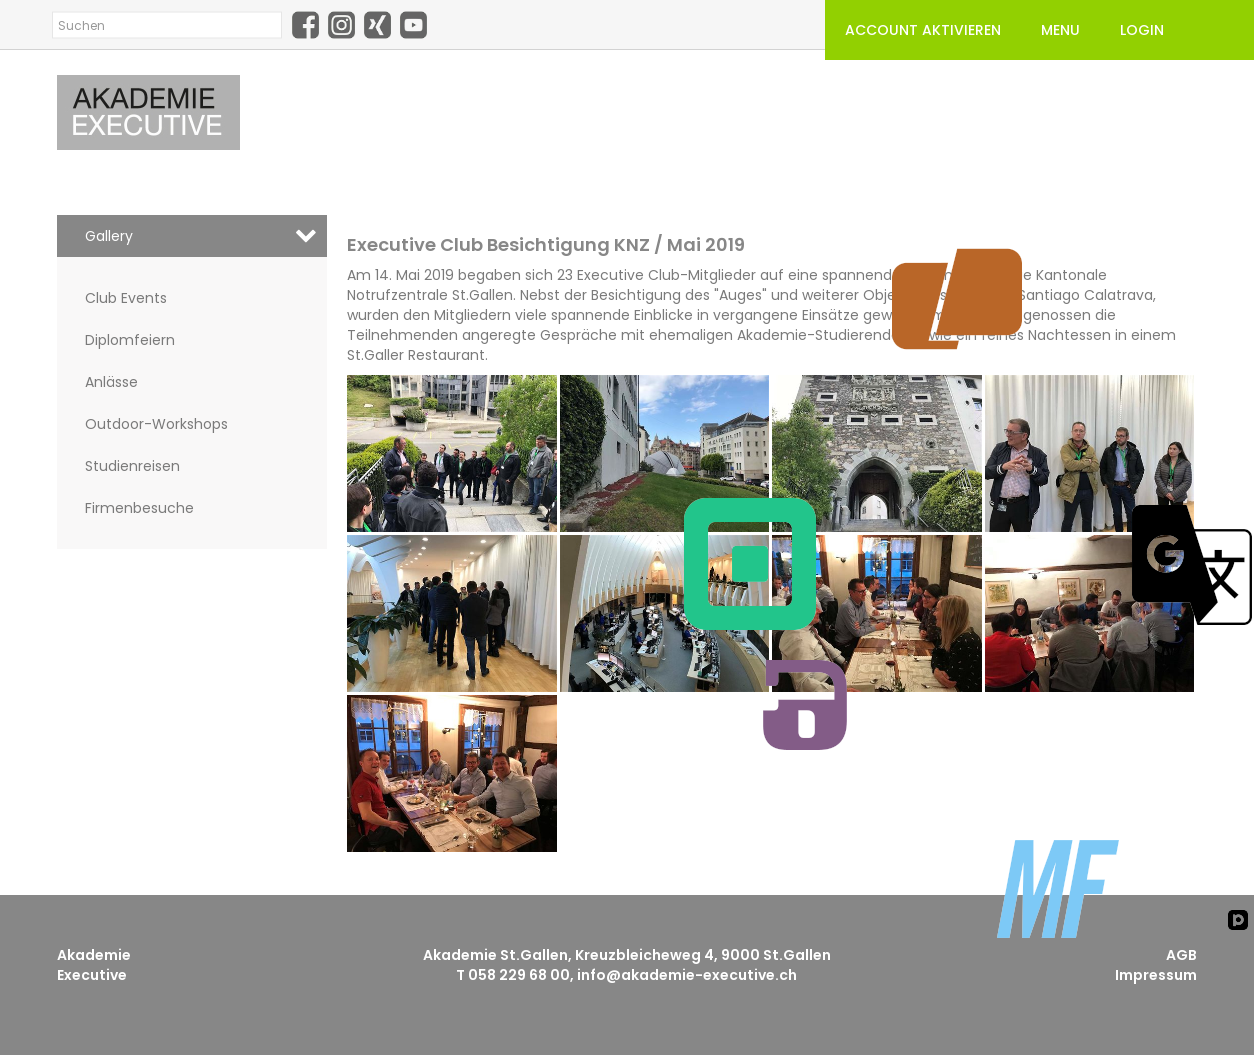  Describe the element at coordinates (1238, 920) in the screenshot. I see `open pixiv app` at that location.